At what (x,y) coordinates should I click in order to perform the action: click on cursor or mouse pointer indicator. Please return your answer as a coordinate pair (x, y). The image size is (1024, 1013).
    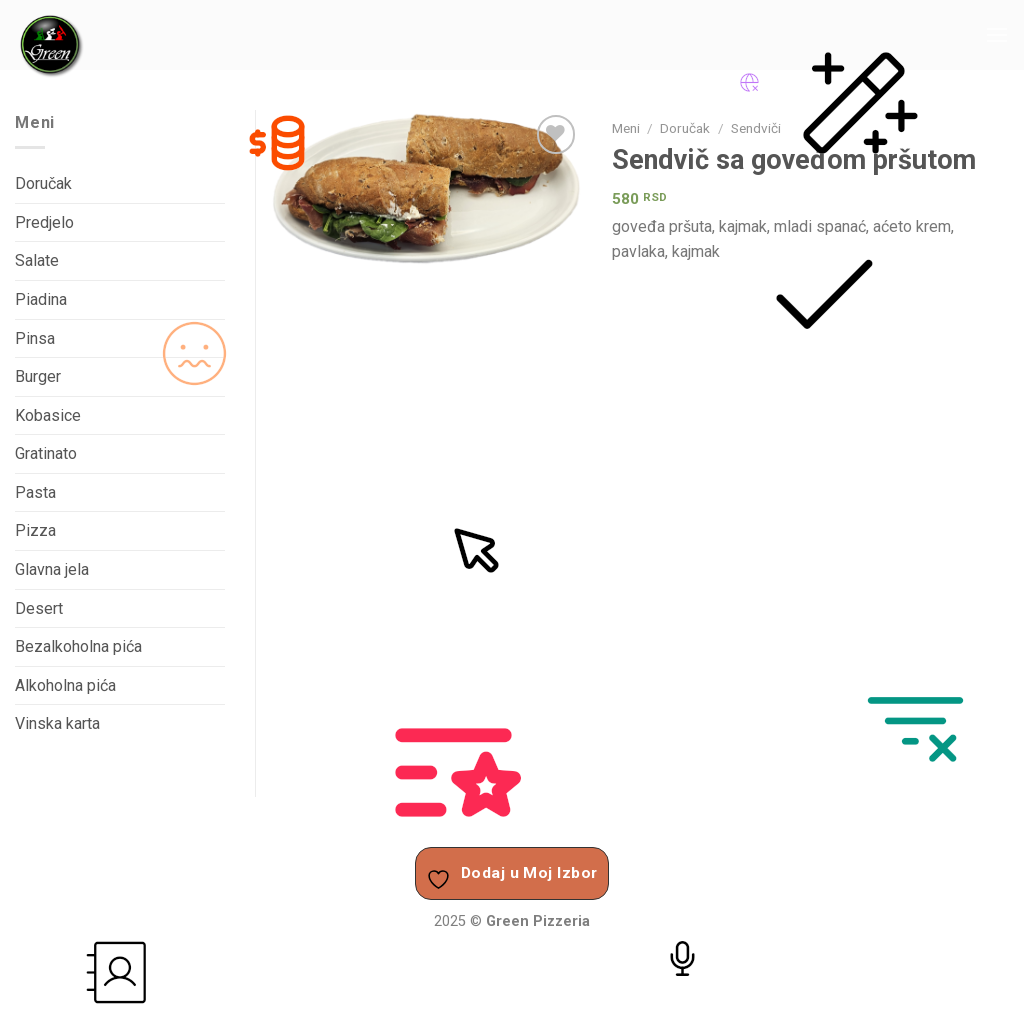
    Looking at the image, I should click on (476, 550).